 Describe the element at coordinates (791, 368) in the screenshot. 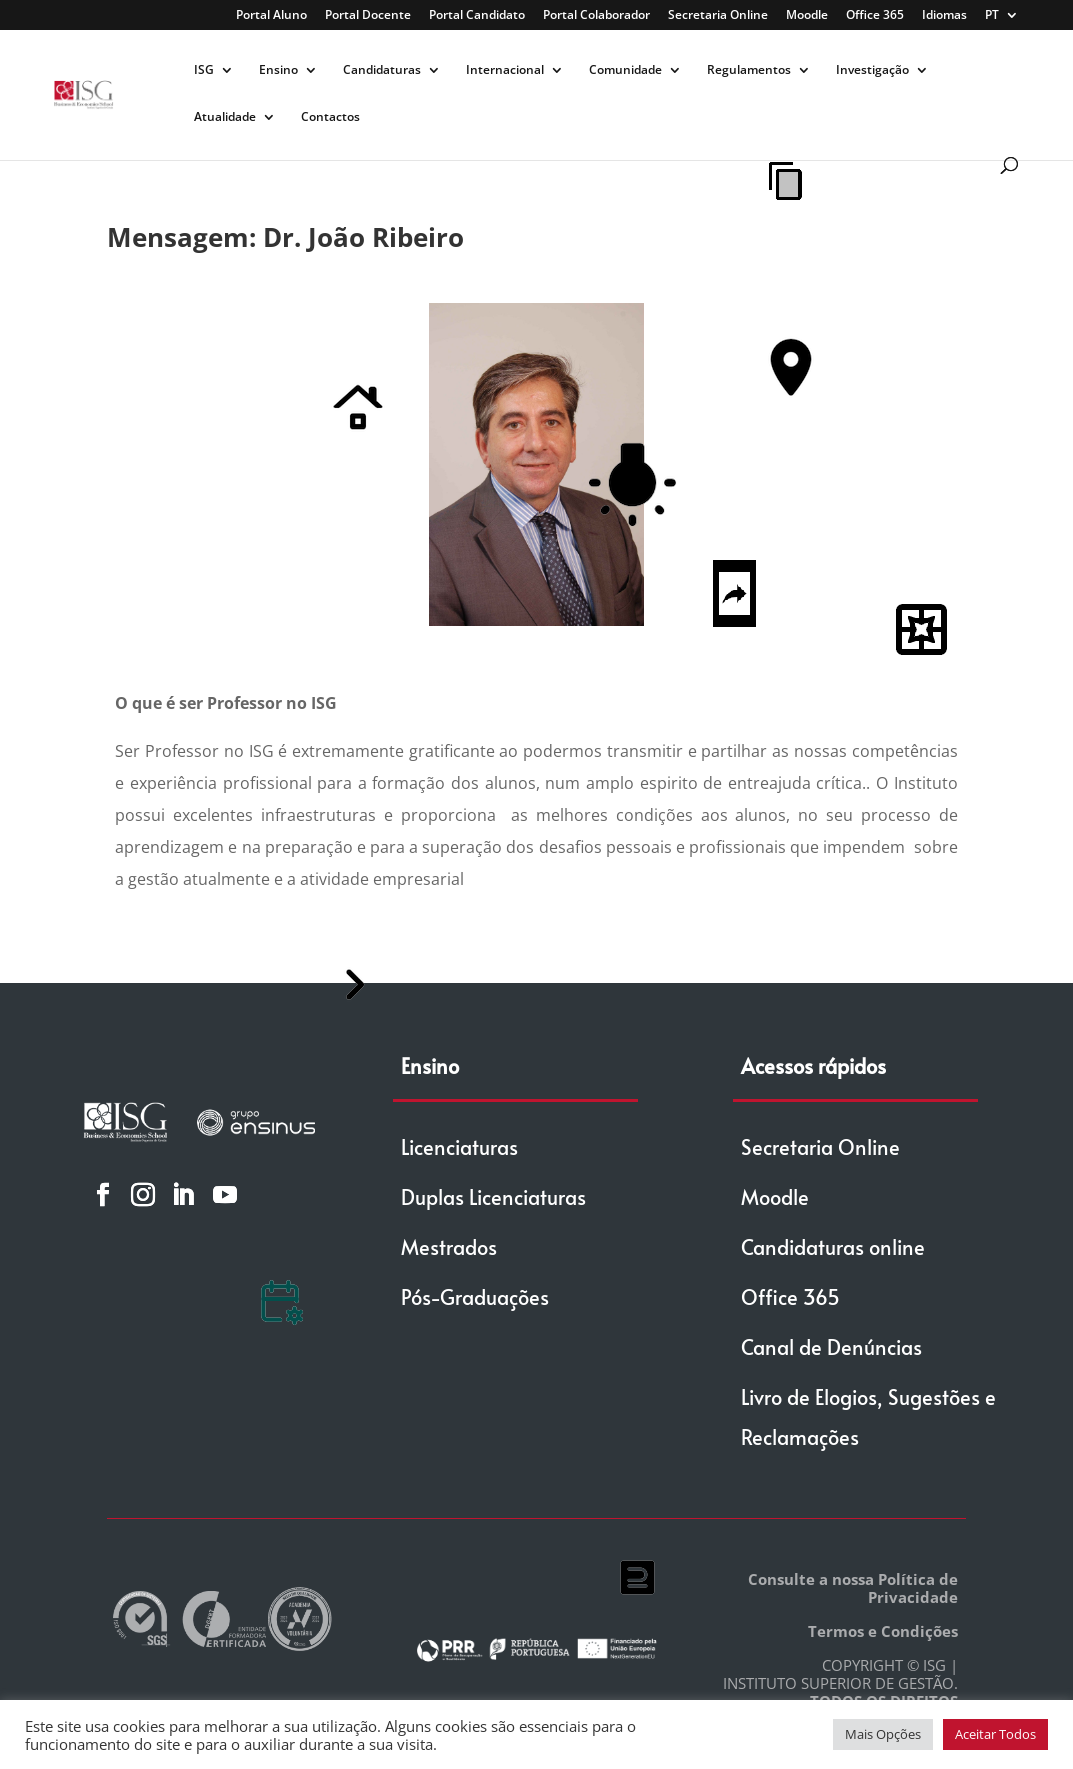

I see `view current location on map` at that location.